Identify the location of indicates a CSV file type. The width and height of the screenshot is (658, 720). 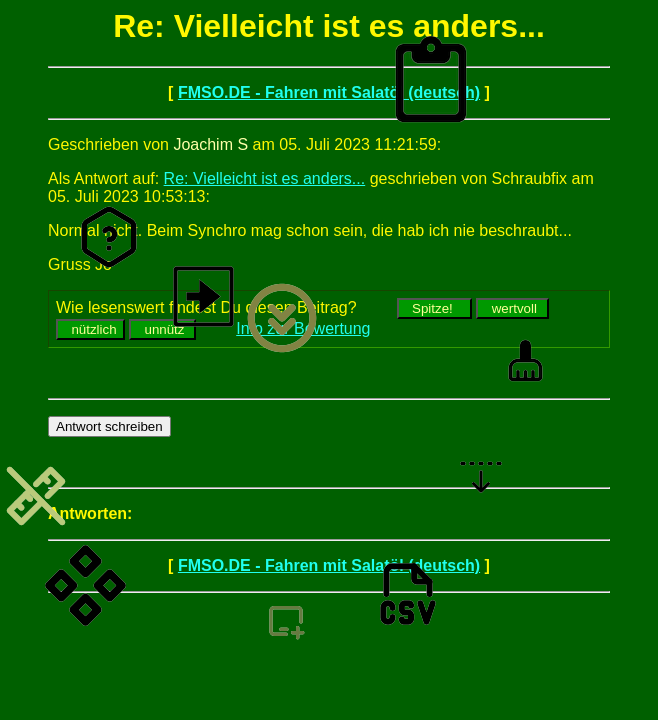
(408, 594).